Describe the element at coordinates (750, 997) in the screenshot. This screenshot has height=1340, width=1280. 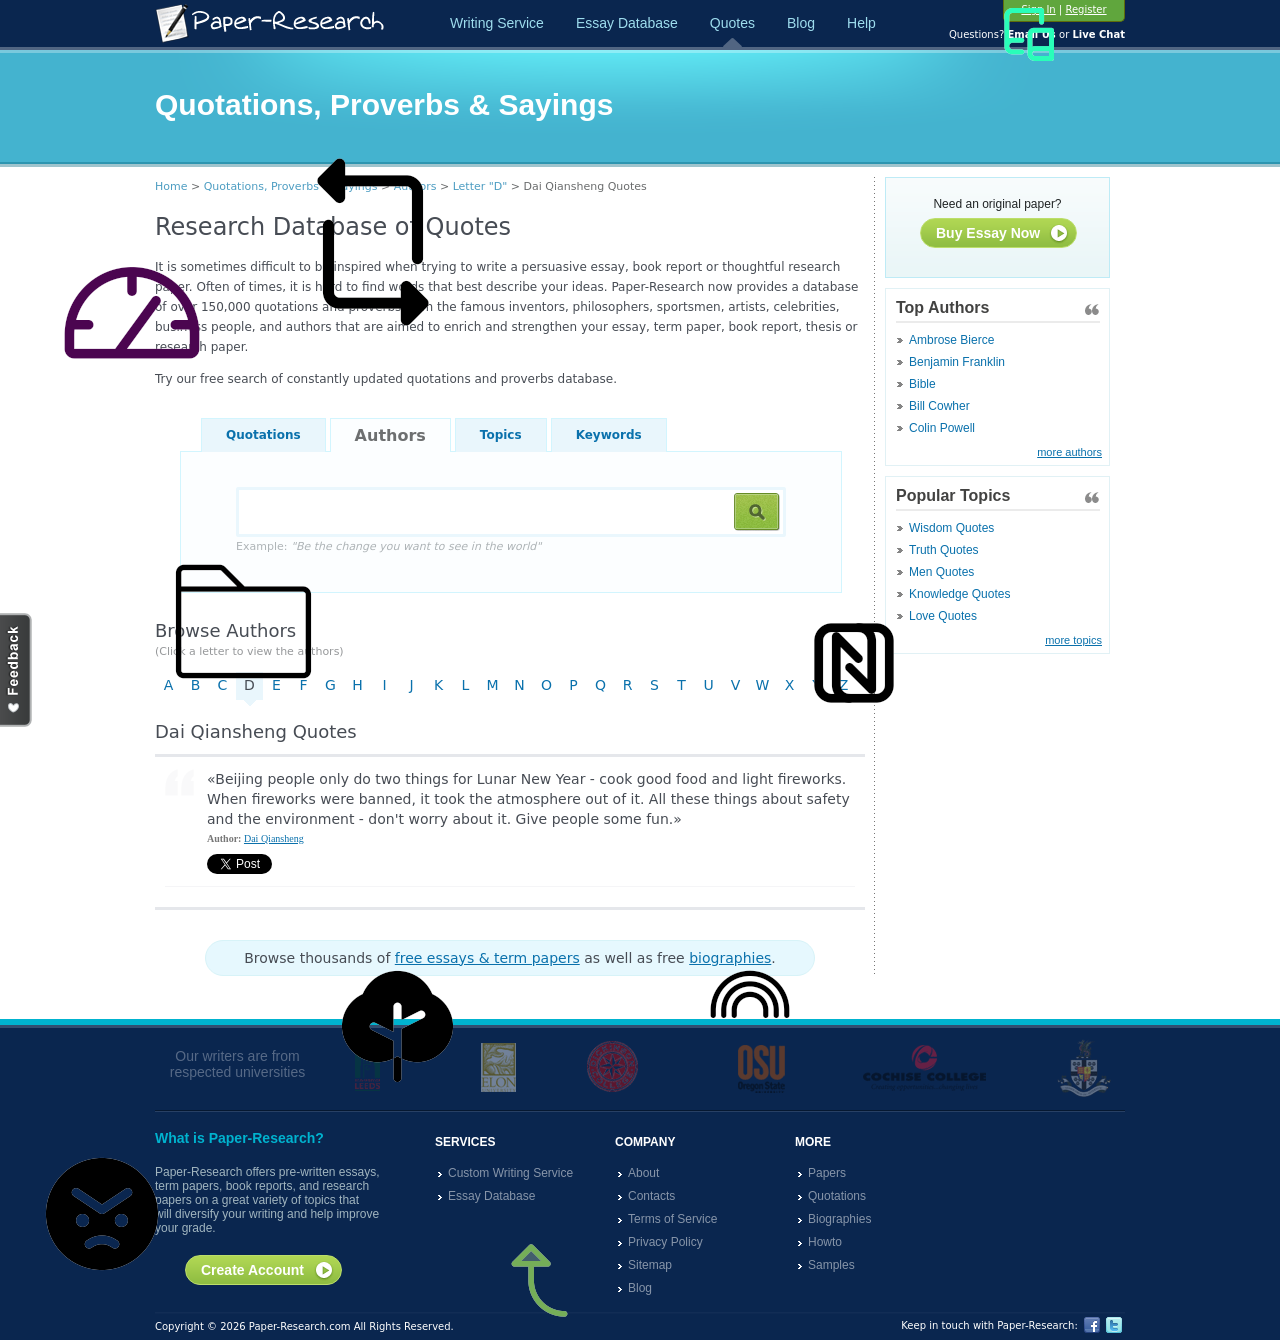
I see `indicates LGBTQ+ or pride-related content` at that location.